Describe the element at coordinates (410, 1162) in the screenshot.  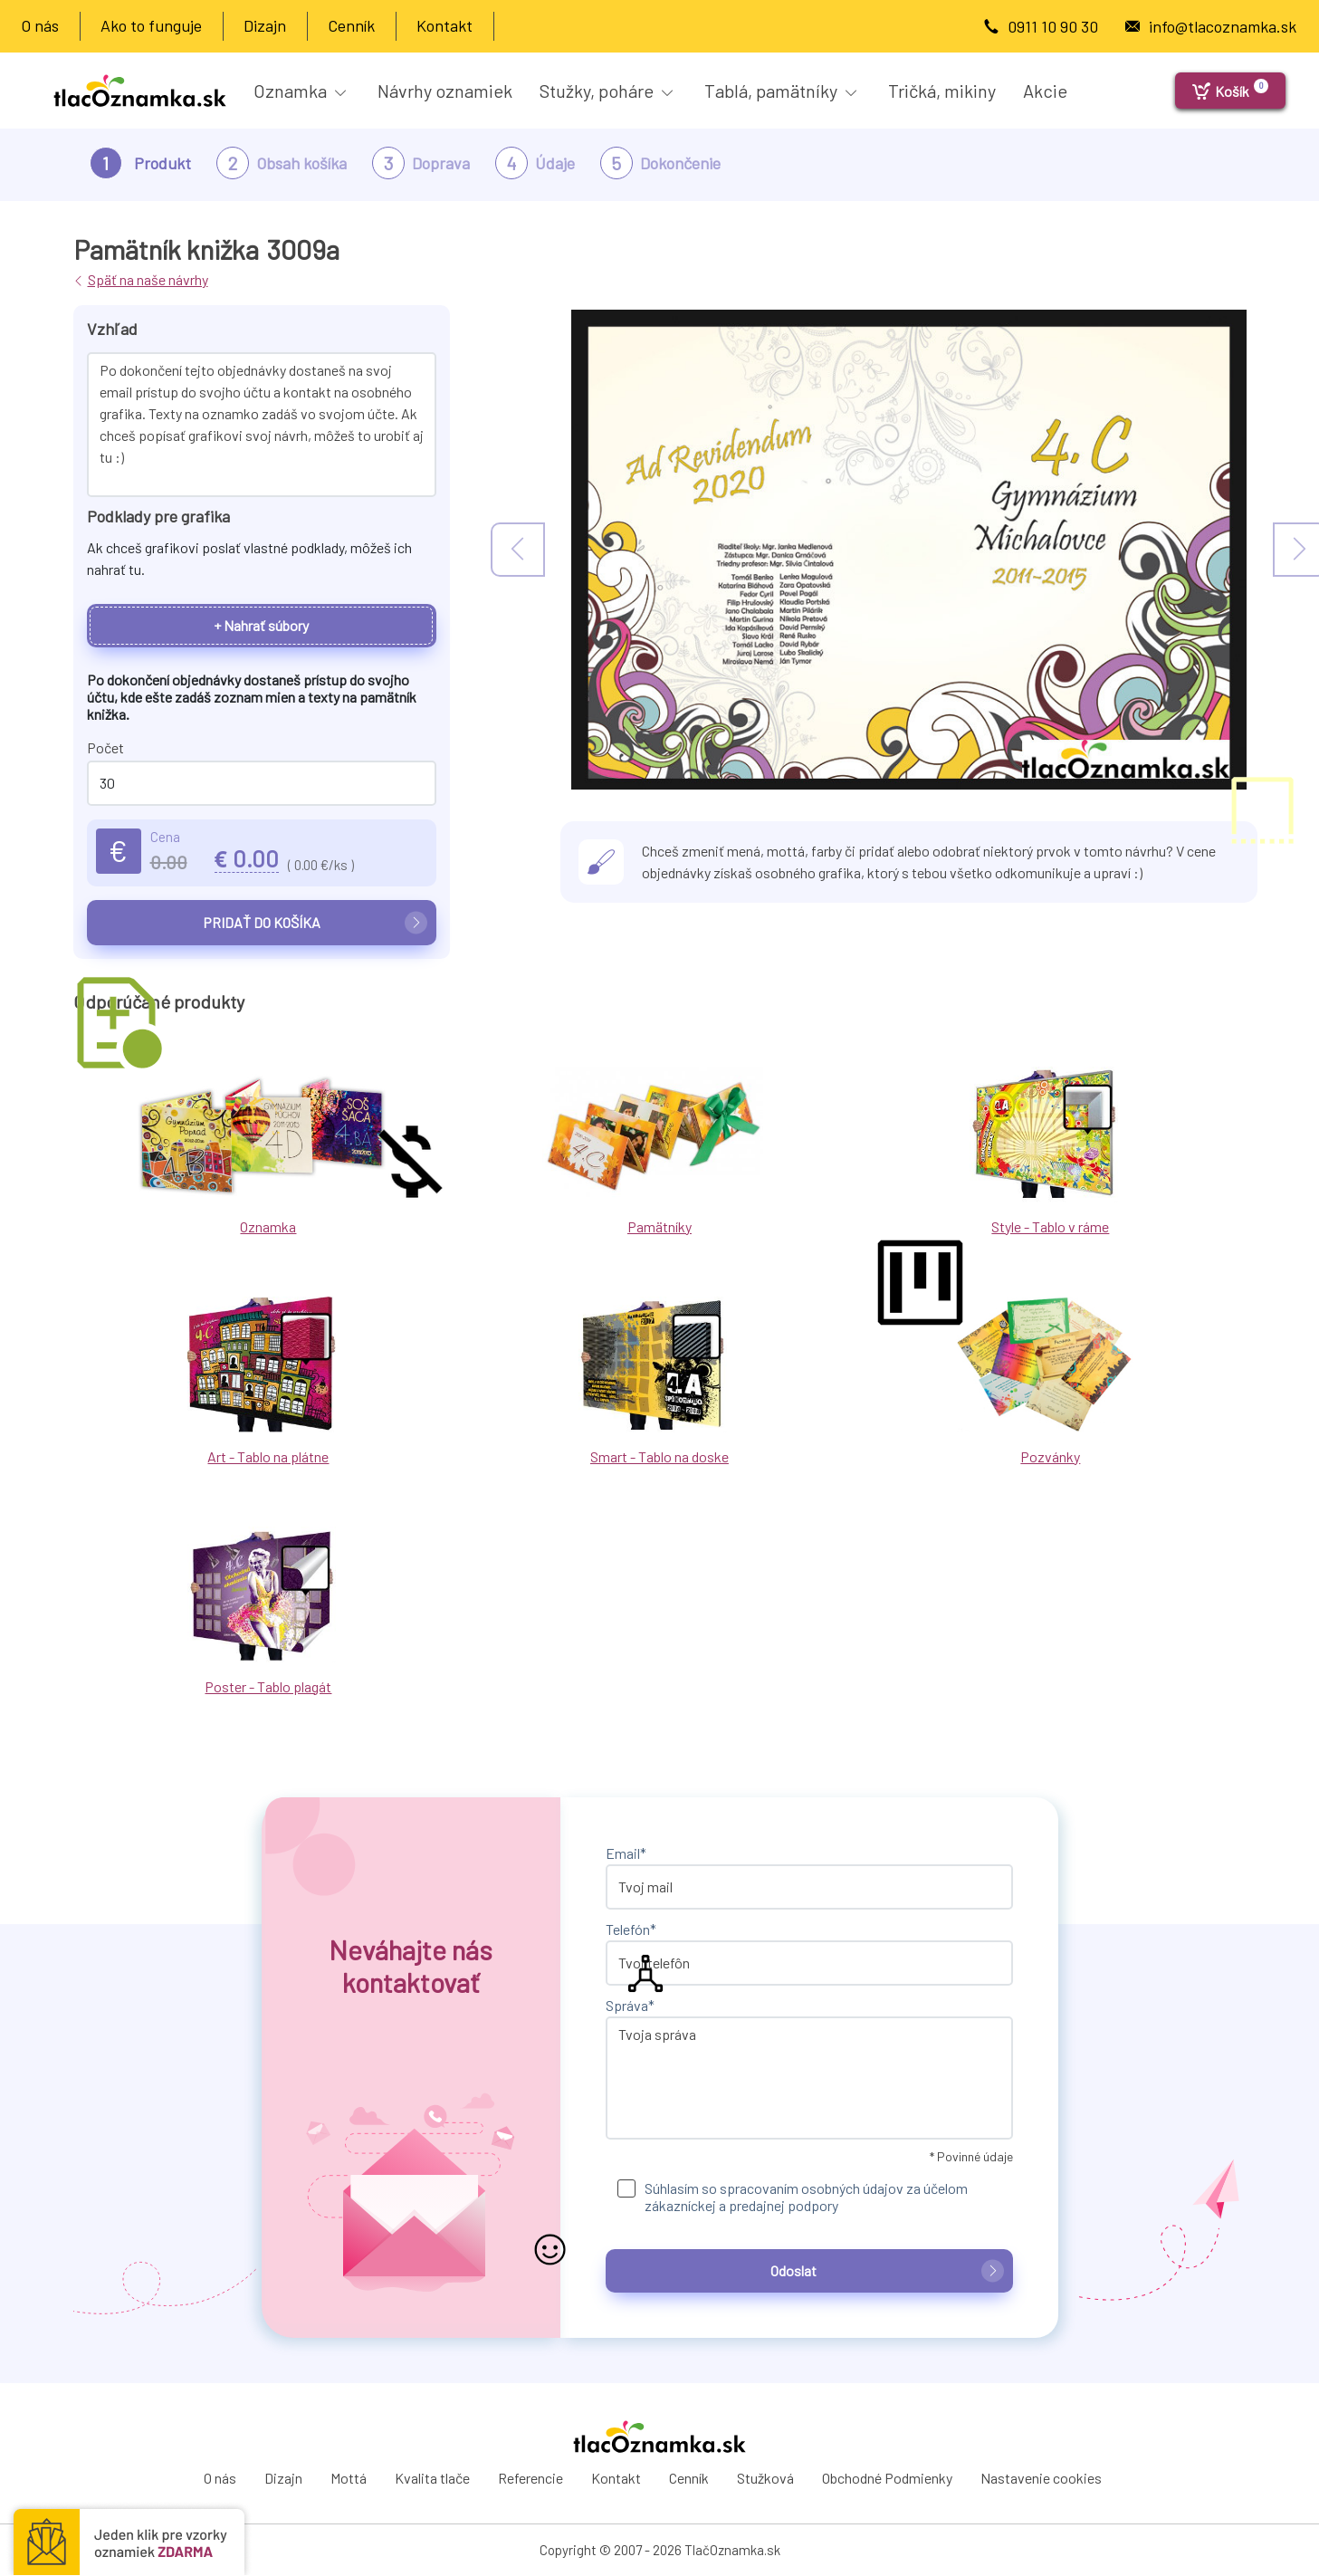
I see `indicates no cost or free item` at that location.